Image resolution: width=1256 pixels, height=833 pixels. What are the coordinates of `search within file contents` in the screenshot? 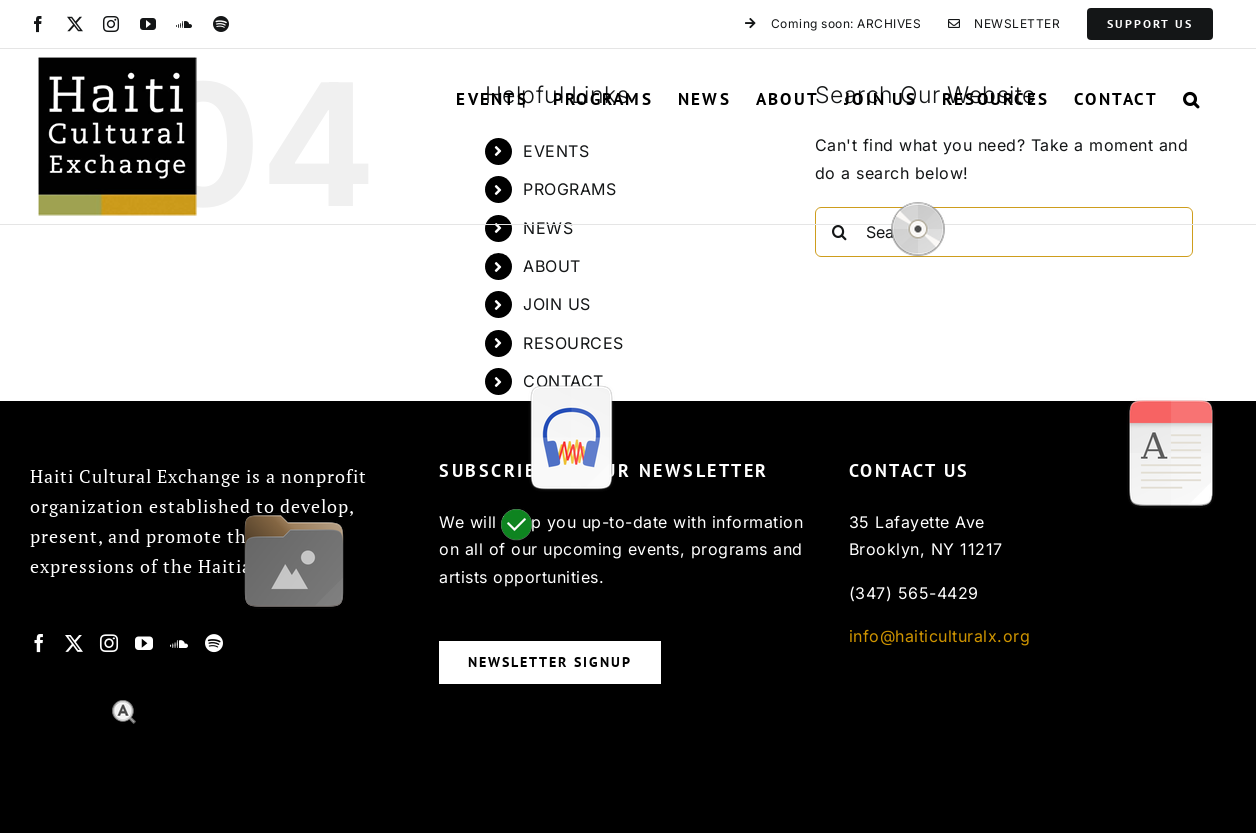 It's located at (124, 712).